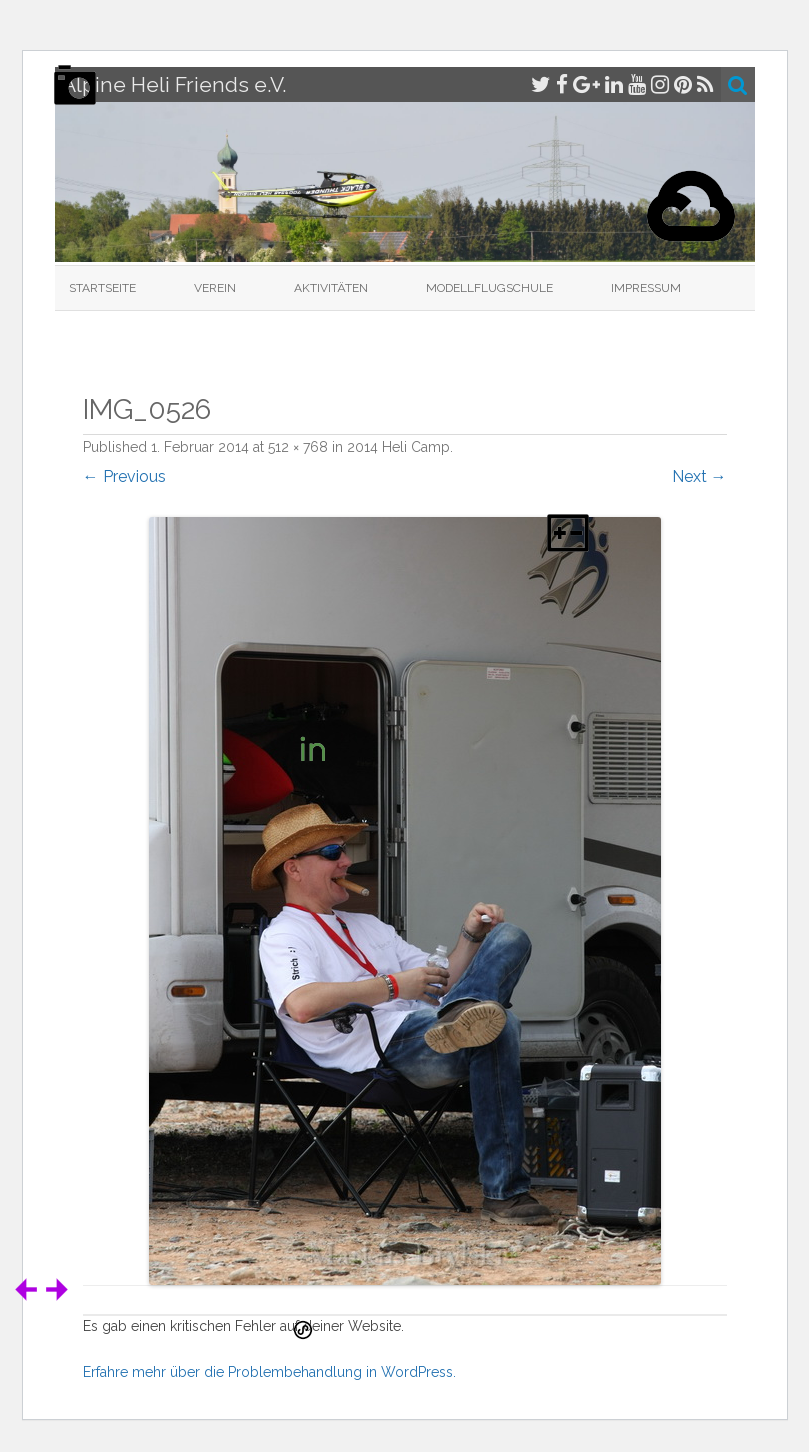 This screenshot has width=809, height=1452. Describe the element at coordinates (303, 1330) in the screenshot. I see `open a mini program or lightweight app` at that location.